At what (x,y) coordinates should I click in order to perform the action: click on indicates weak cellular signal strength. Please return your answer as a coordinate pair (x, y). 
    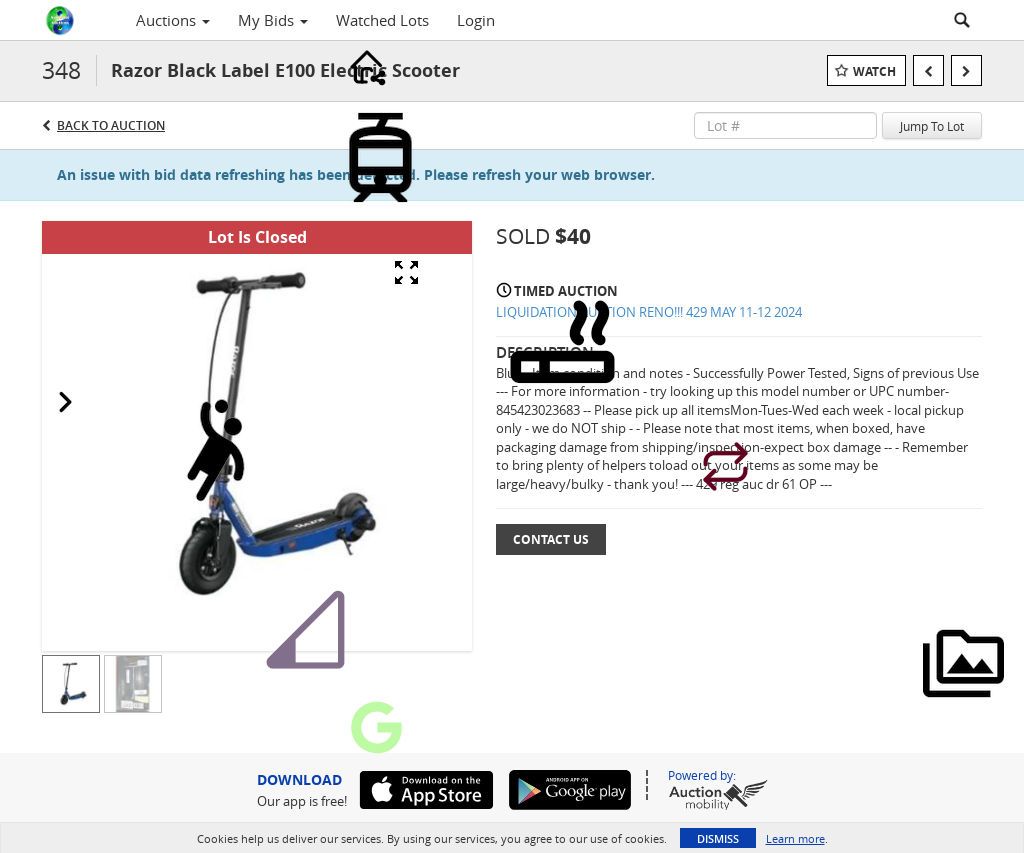
    Looking at the image, I should click on (312, 633).